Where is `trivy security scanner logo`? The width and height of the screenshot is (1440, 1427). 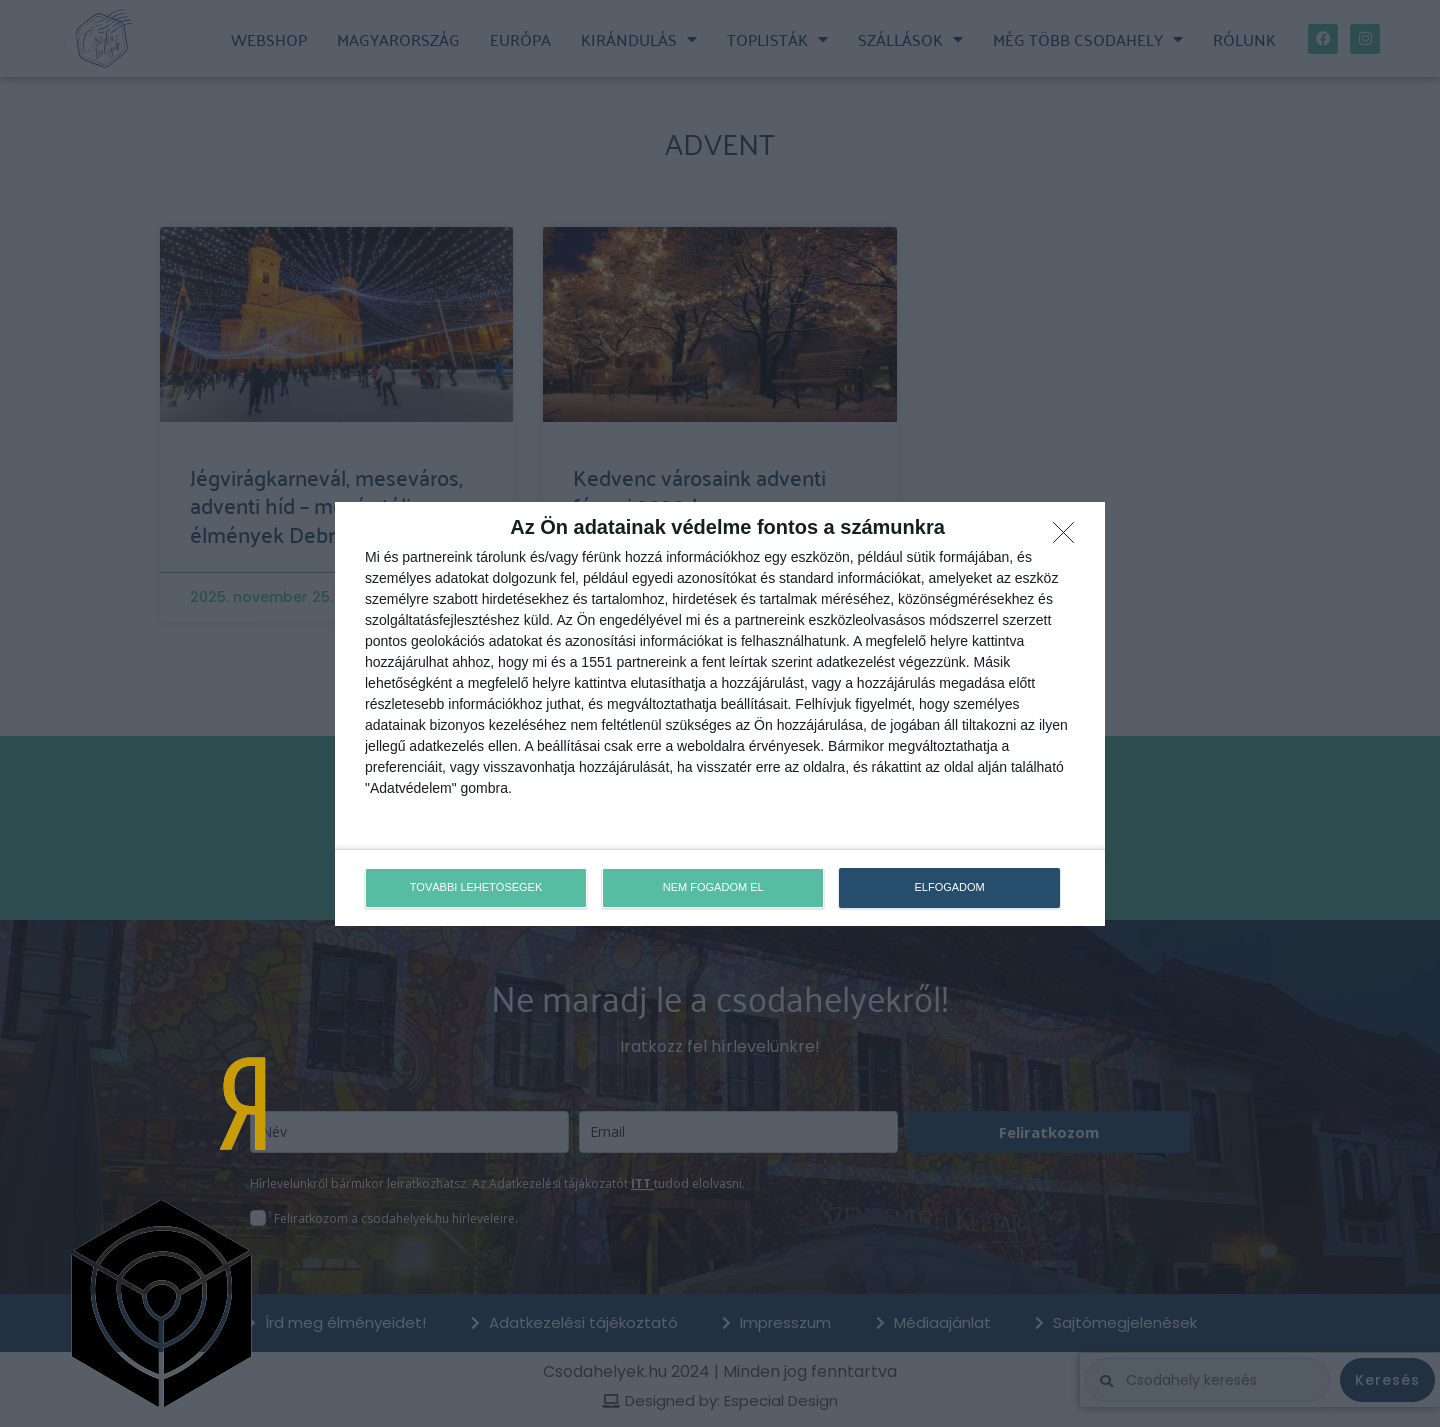 trivy security scanner logo is located at coordinates (161, 1303).